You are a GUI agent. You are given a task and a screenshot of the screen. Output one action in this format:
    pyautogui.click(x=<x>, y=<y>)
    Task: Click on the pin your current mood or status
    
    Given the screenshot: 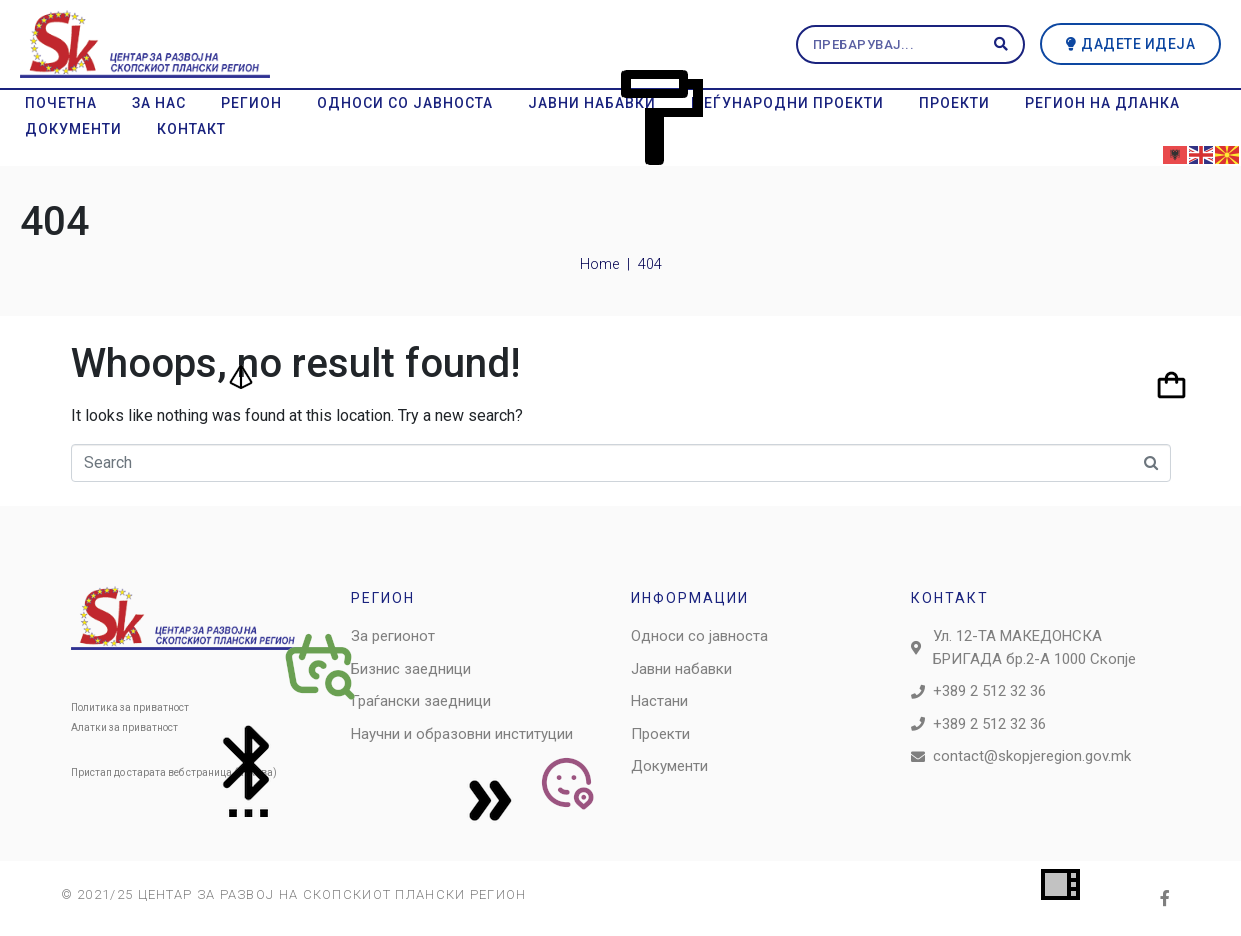 What is the action you would take?
    pyautogui.click(x=566, y=782)
    